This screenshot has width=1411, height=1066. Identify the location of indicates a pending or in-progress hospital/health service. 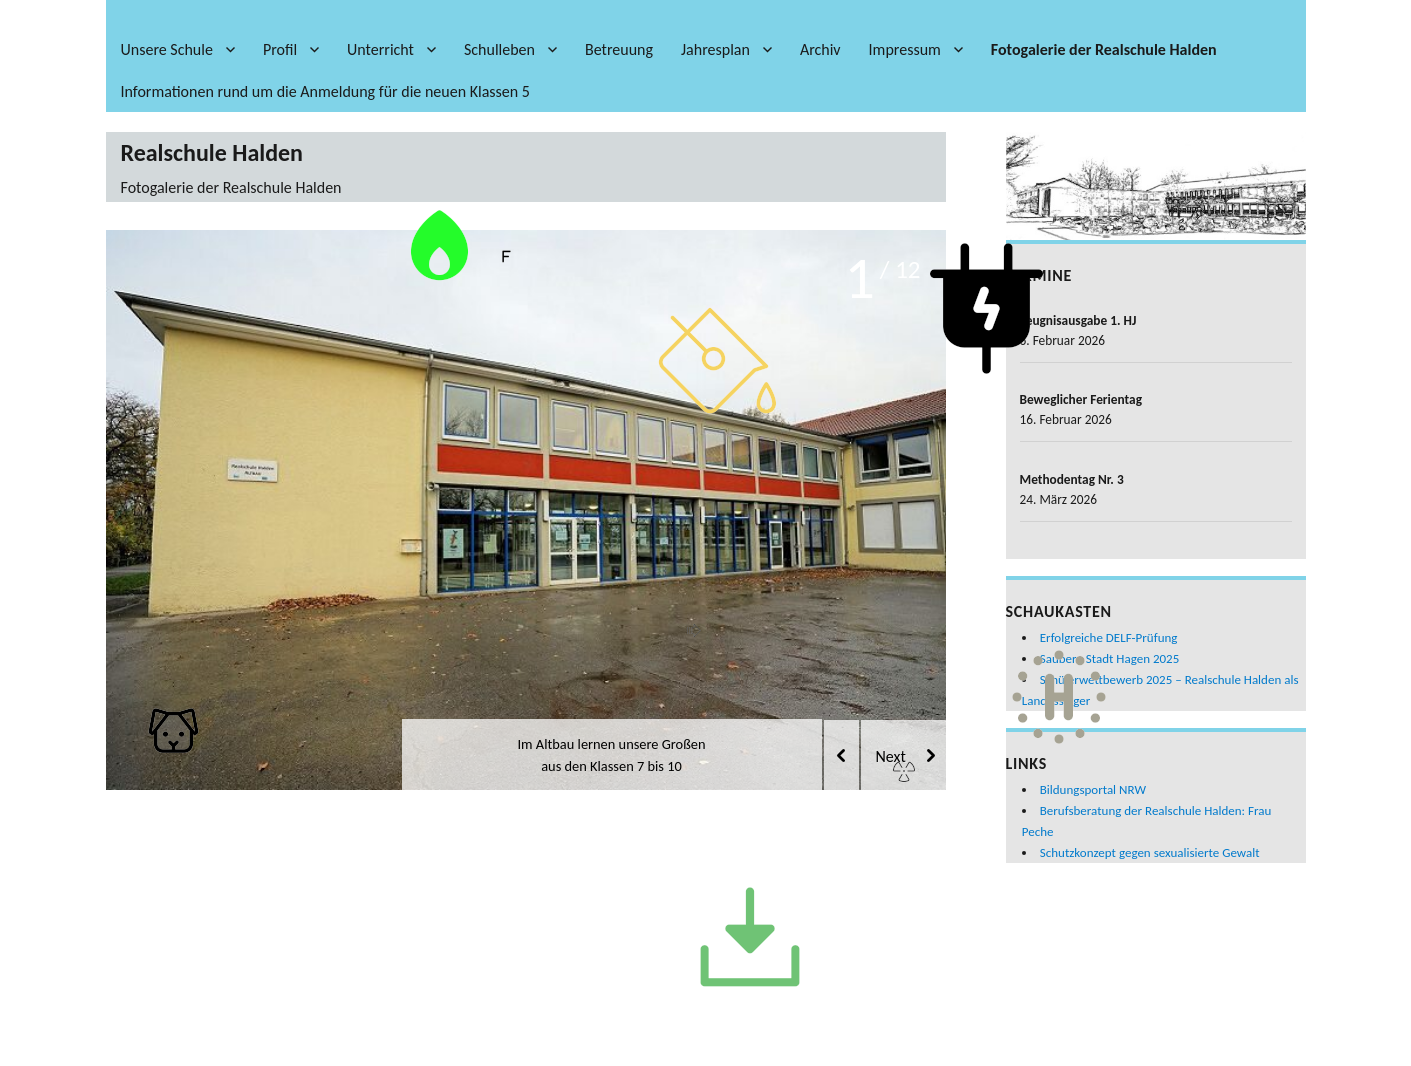
(1059, 697).